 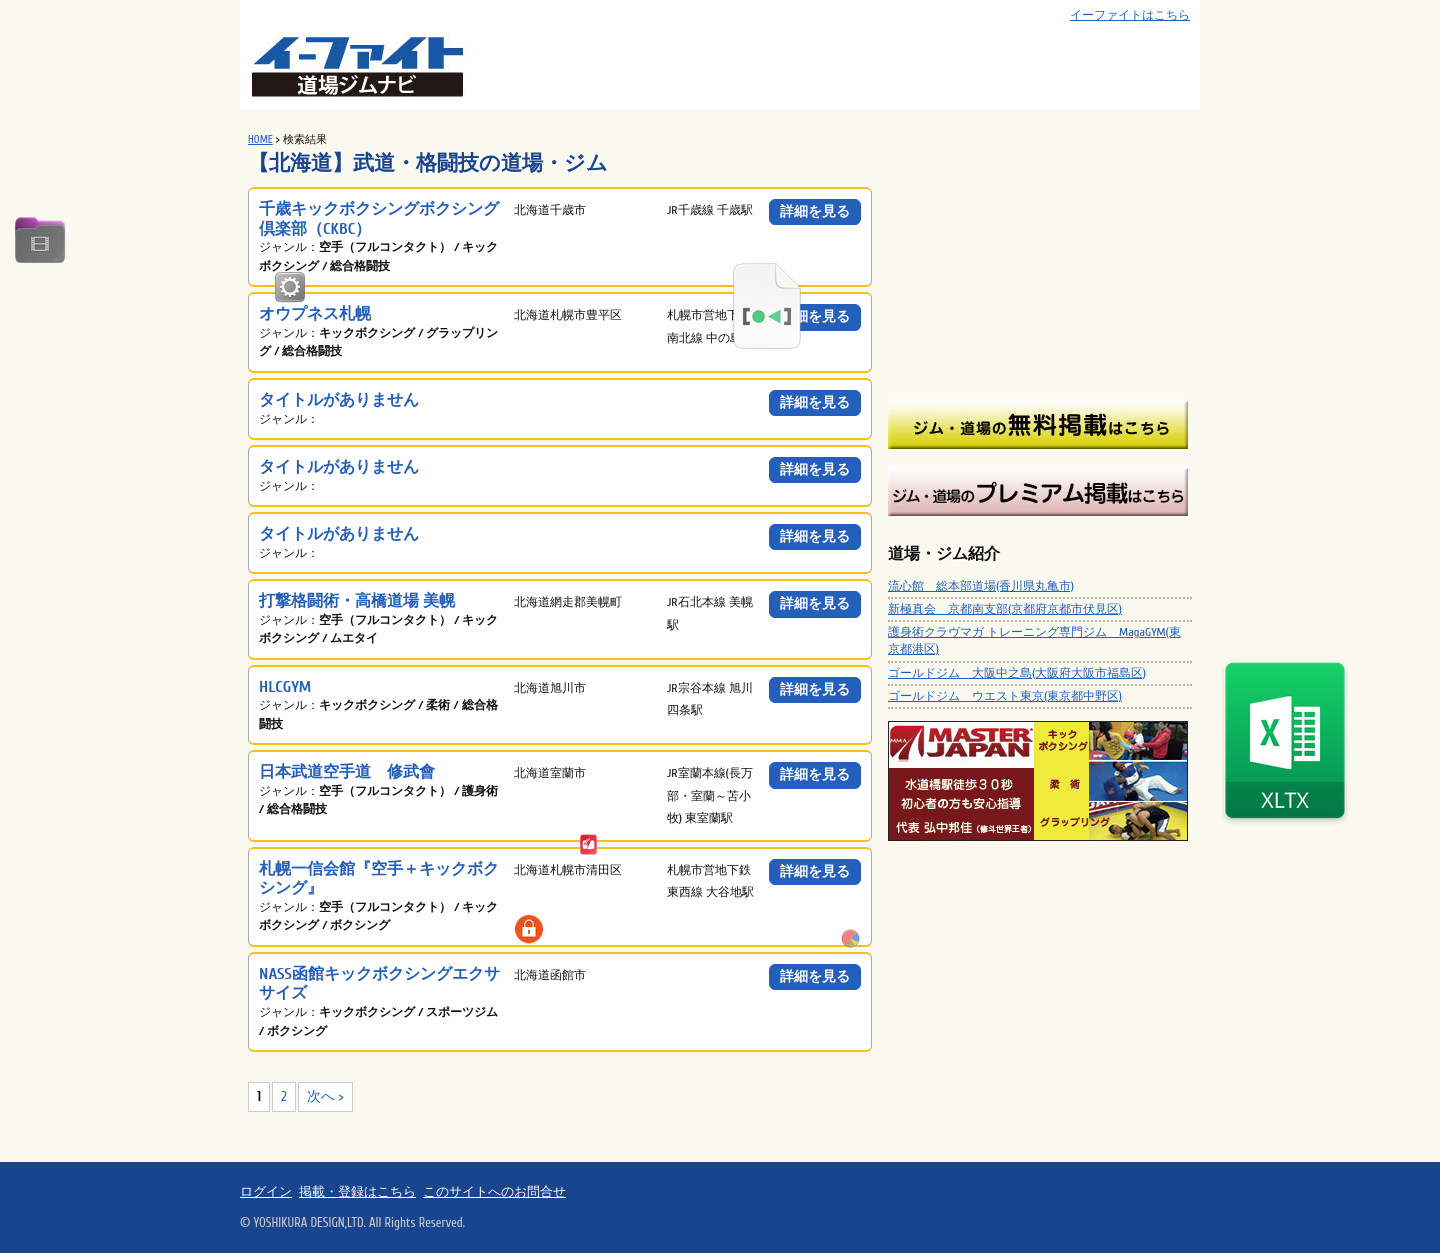 I want to click on open disk usage analyzer, so click(x=850, y=938).